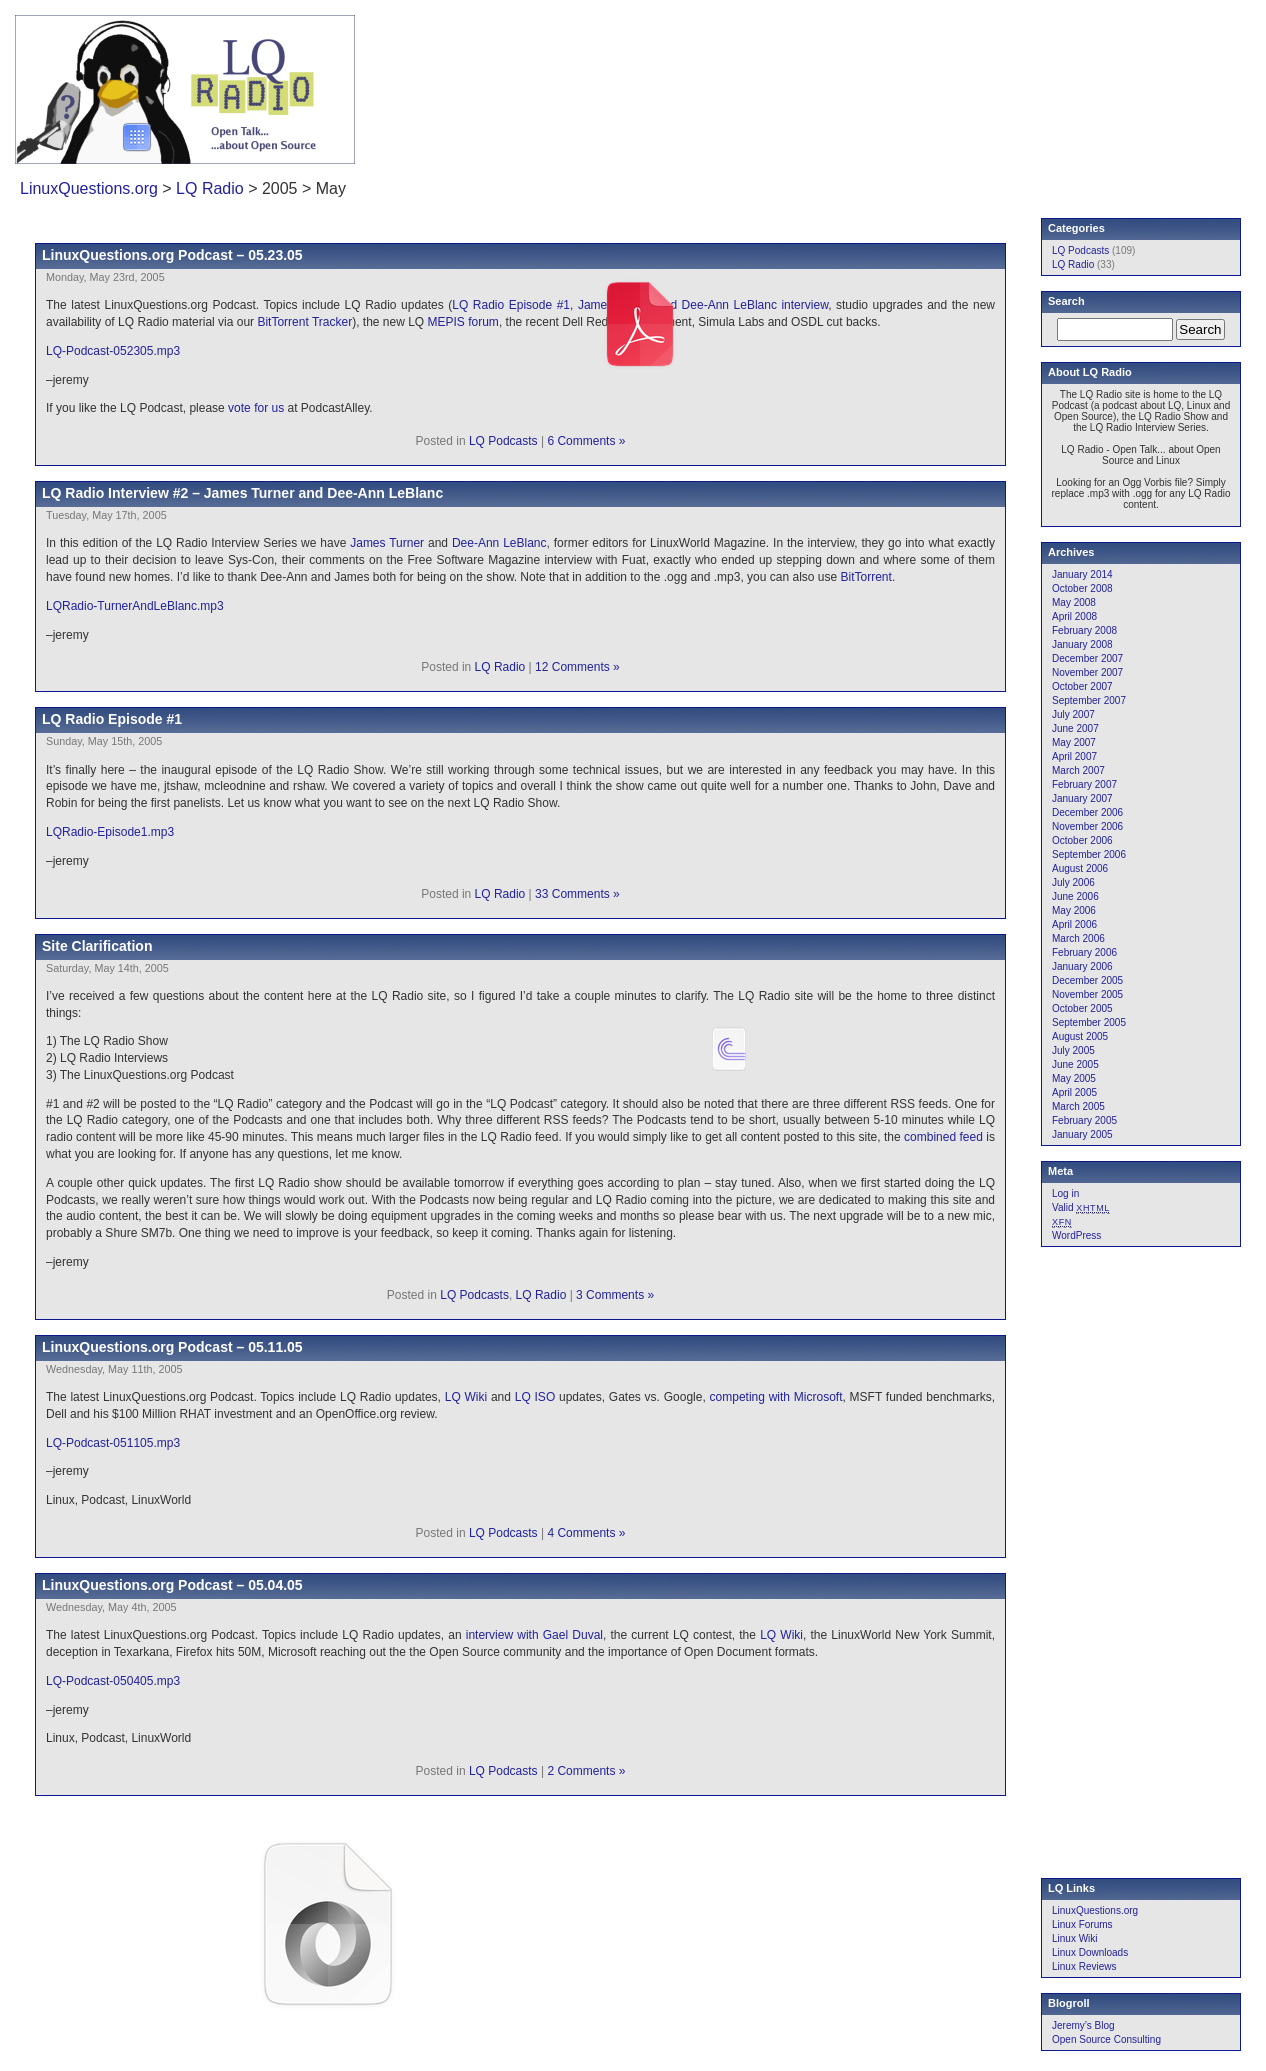  I want to click on a JSON file type indicator, so click(328, 1924).